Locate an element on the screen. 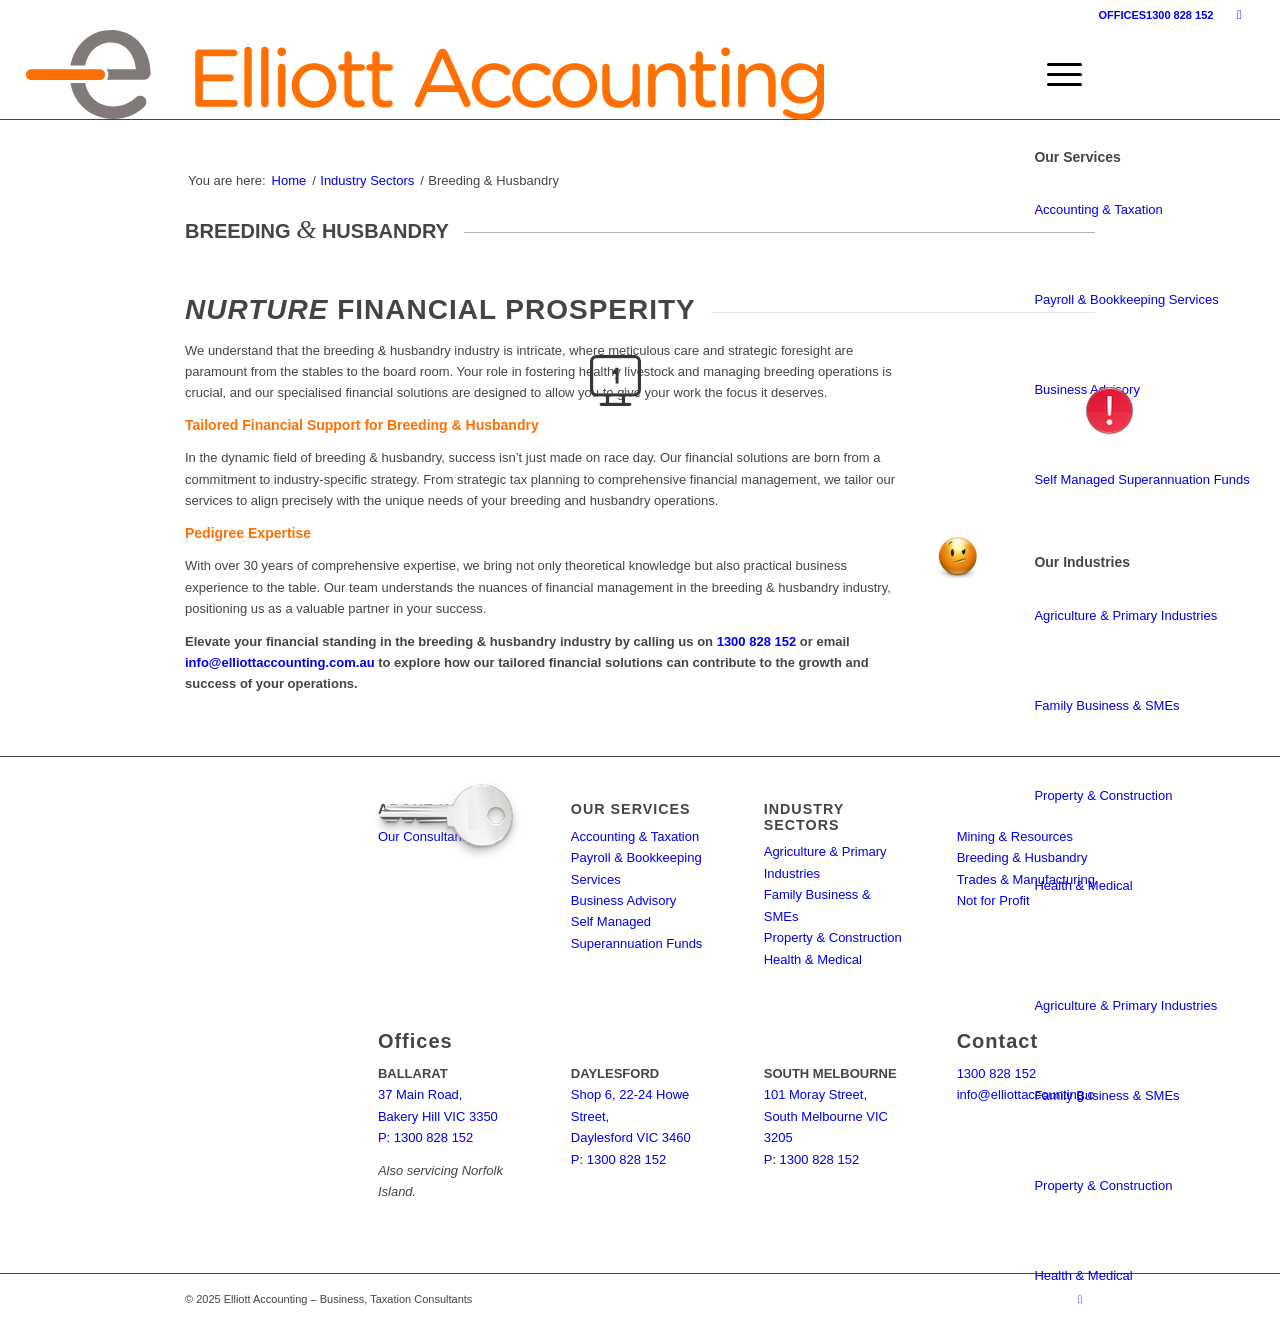 The height and width of the screenshot is (1325, 1280). indicates an important alert or warning is located at coordinates (1109, 410).